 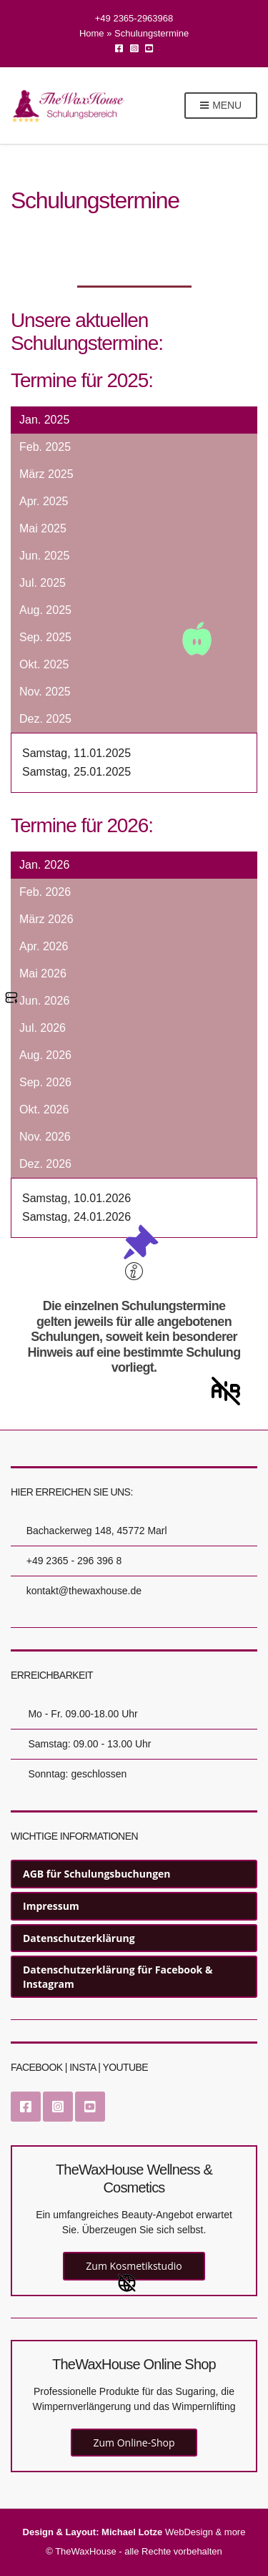 I want to click on access nutrition information, so click(x=197, y=638).